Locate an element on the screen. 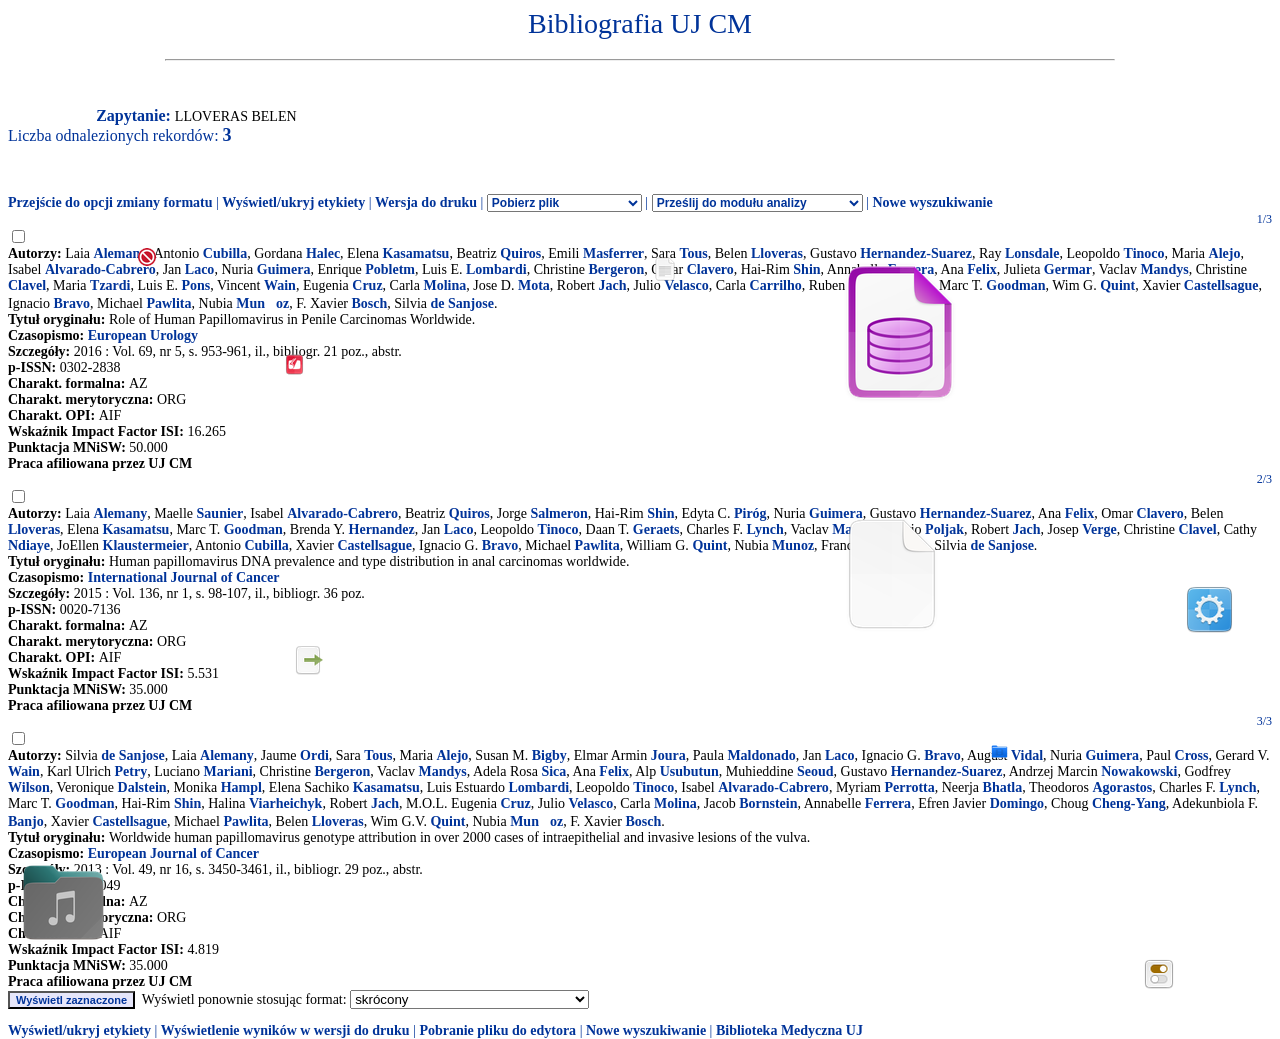 This screenshot has width=1280, height=1039. an EPS vector image file is located at coordinates (294, 364).